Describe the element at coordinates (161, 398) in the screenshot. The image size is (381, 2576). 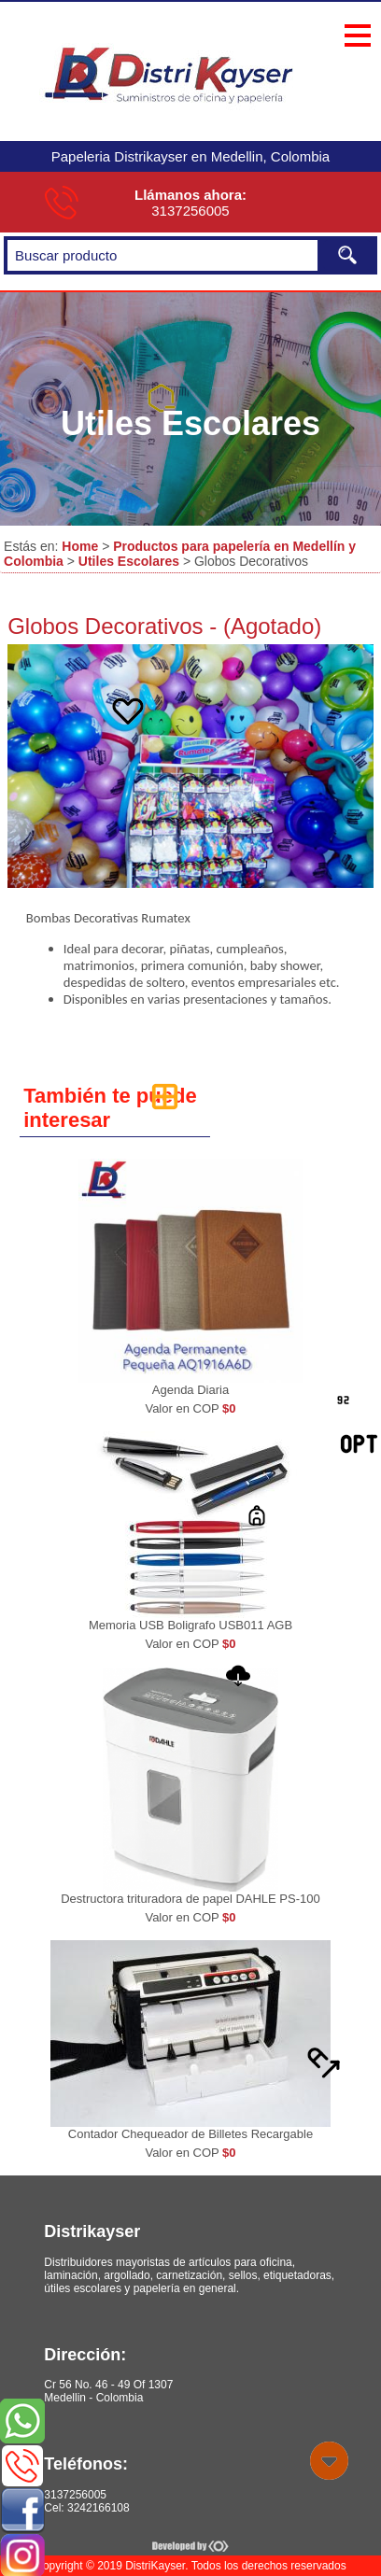
I see `remove item from a group or collection` at that location.